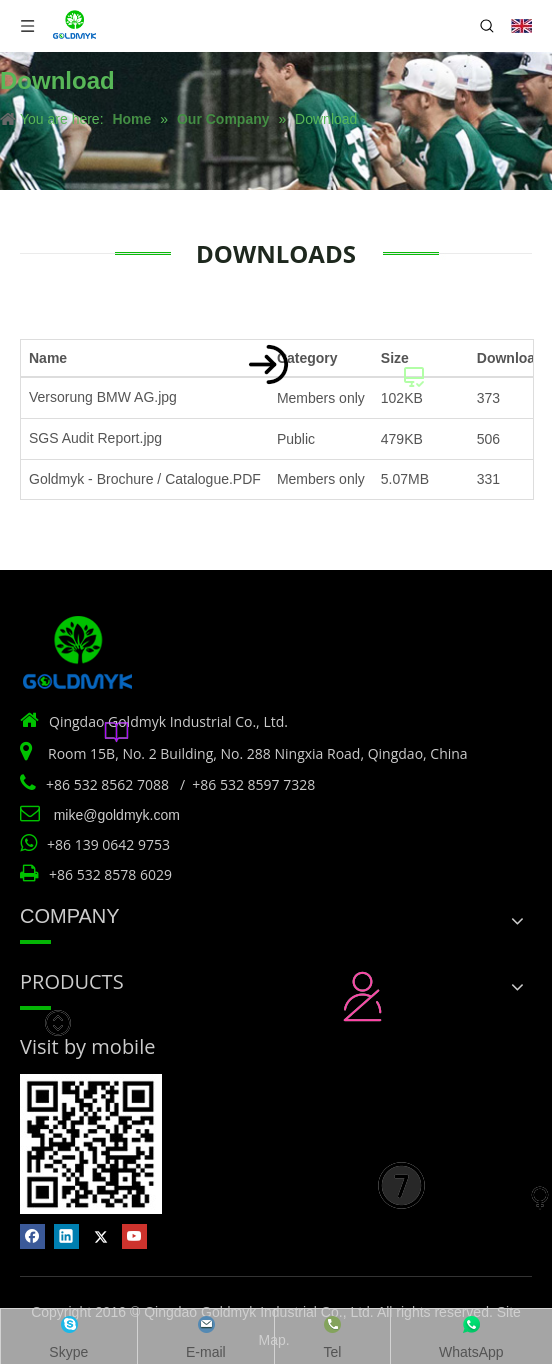 The width and height of the screenshot is (552, 1364). Describe the element at coordinates (116, 730) in the screenshot. I see `open a book or reading view` at that location.